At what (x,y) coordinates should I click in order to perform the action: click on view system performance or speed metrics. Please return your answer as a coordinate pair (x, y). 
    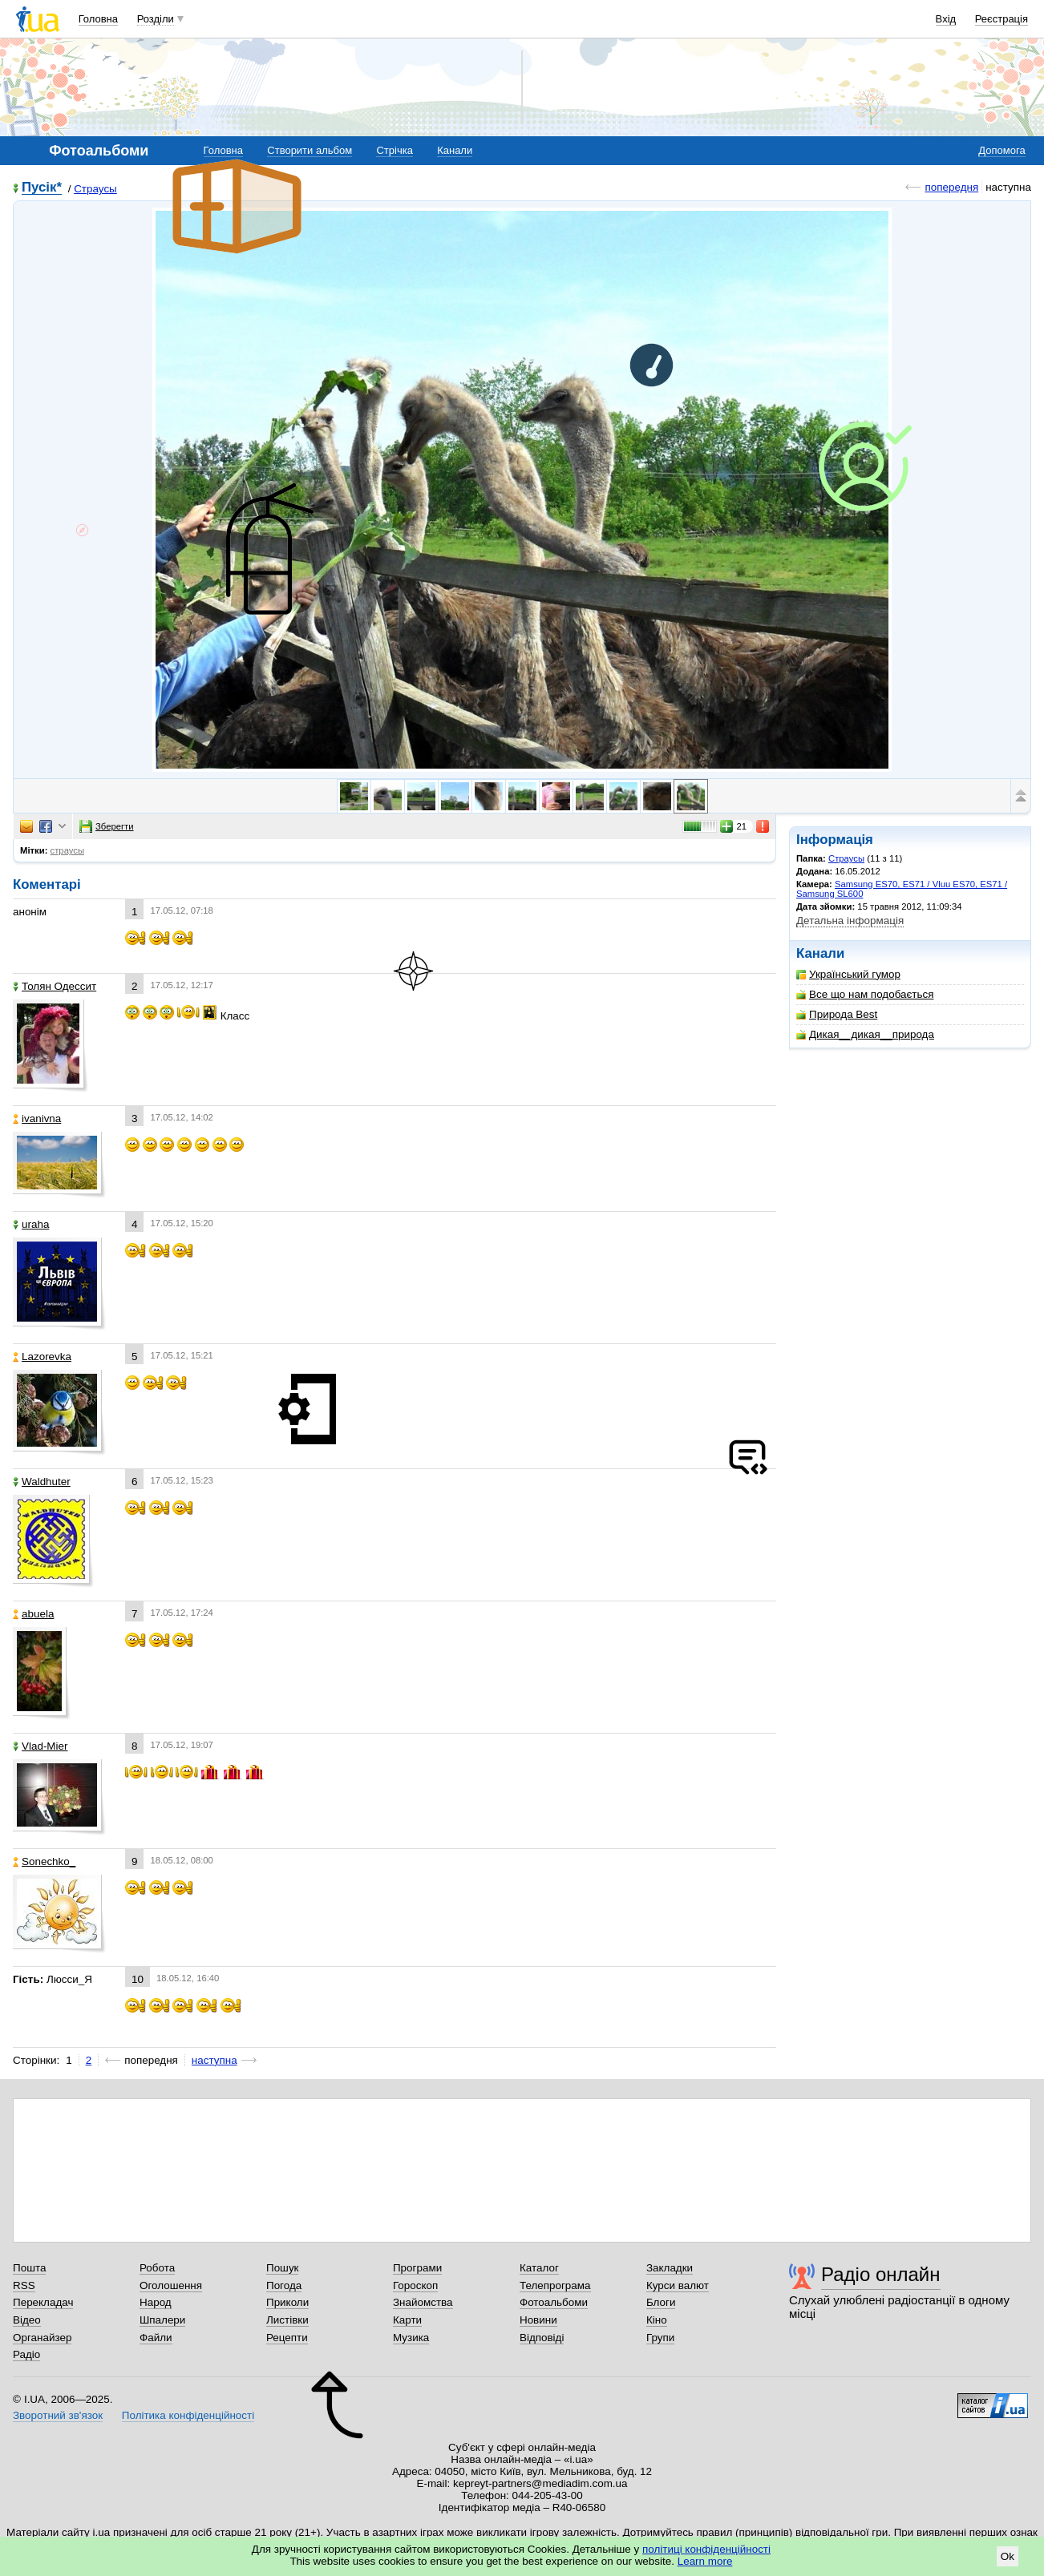
    Looking at the image, I should click on (651, 365).